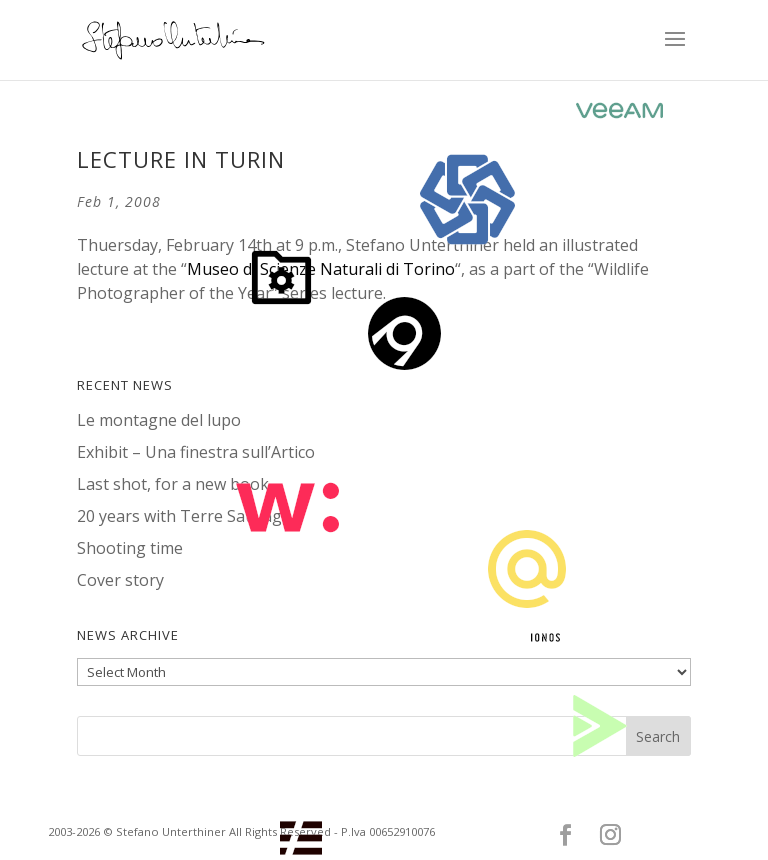 The image size is (768, 860). Describe the element at coordinates (301, 838) in the screenshot. I see `serverless framework logo` at that location.